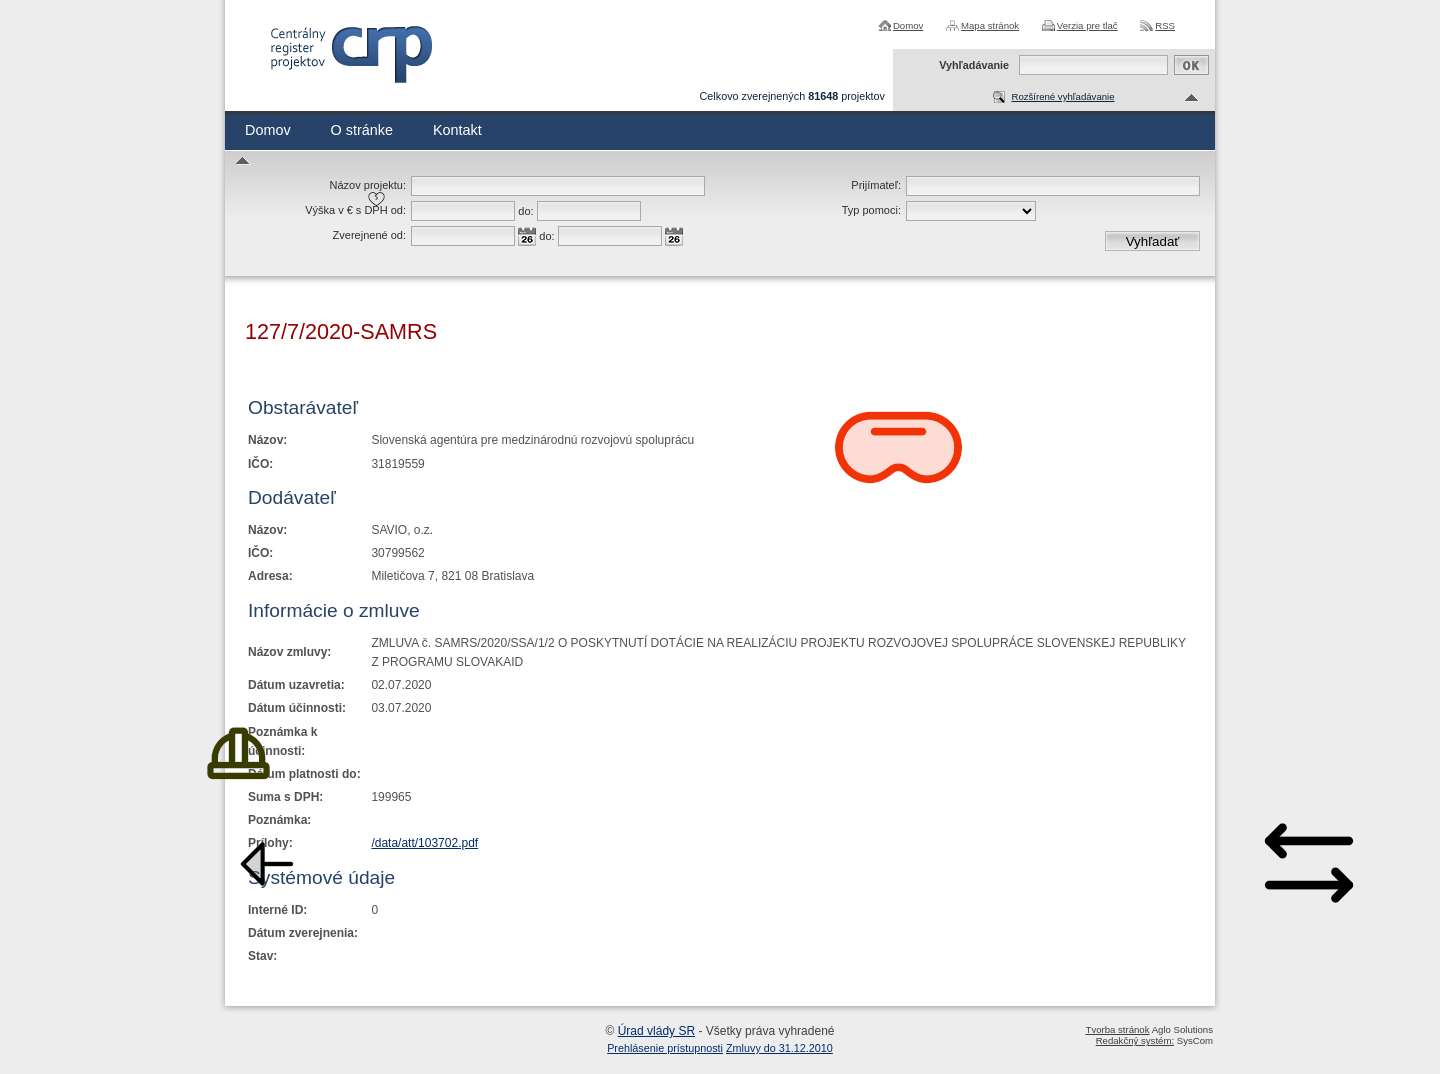 Image resolution: width=1440 pixels, height=1074 pixels. What do you see at coordinates (238, 756) in the screenshot?
I see `access construction or work site settings` at bounding box center [238, 756].